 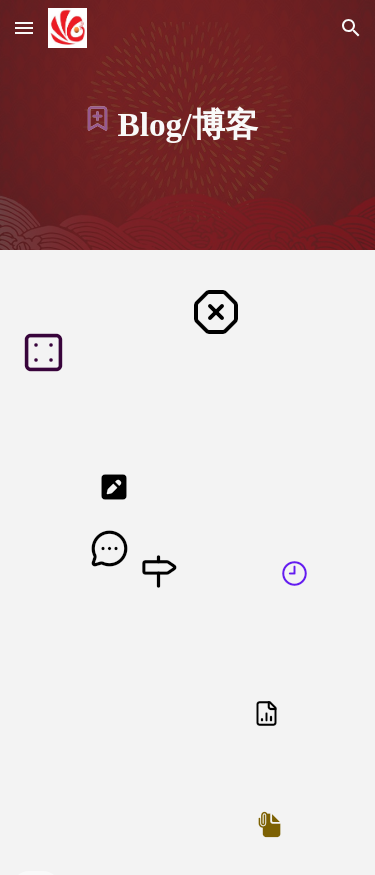 I want to click on view current time, so click(x=294, y=573).